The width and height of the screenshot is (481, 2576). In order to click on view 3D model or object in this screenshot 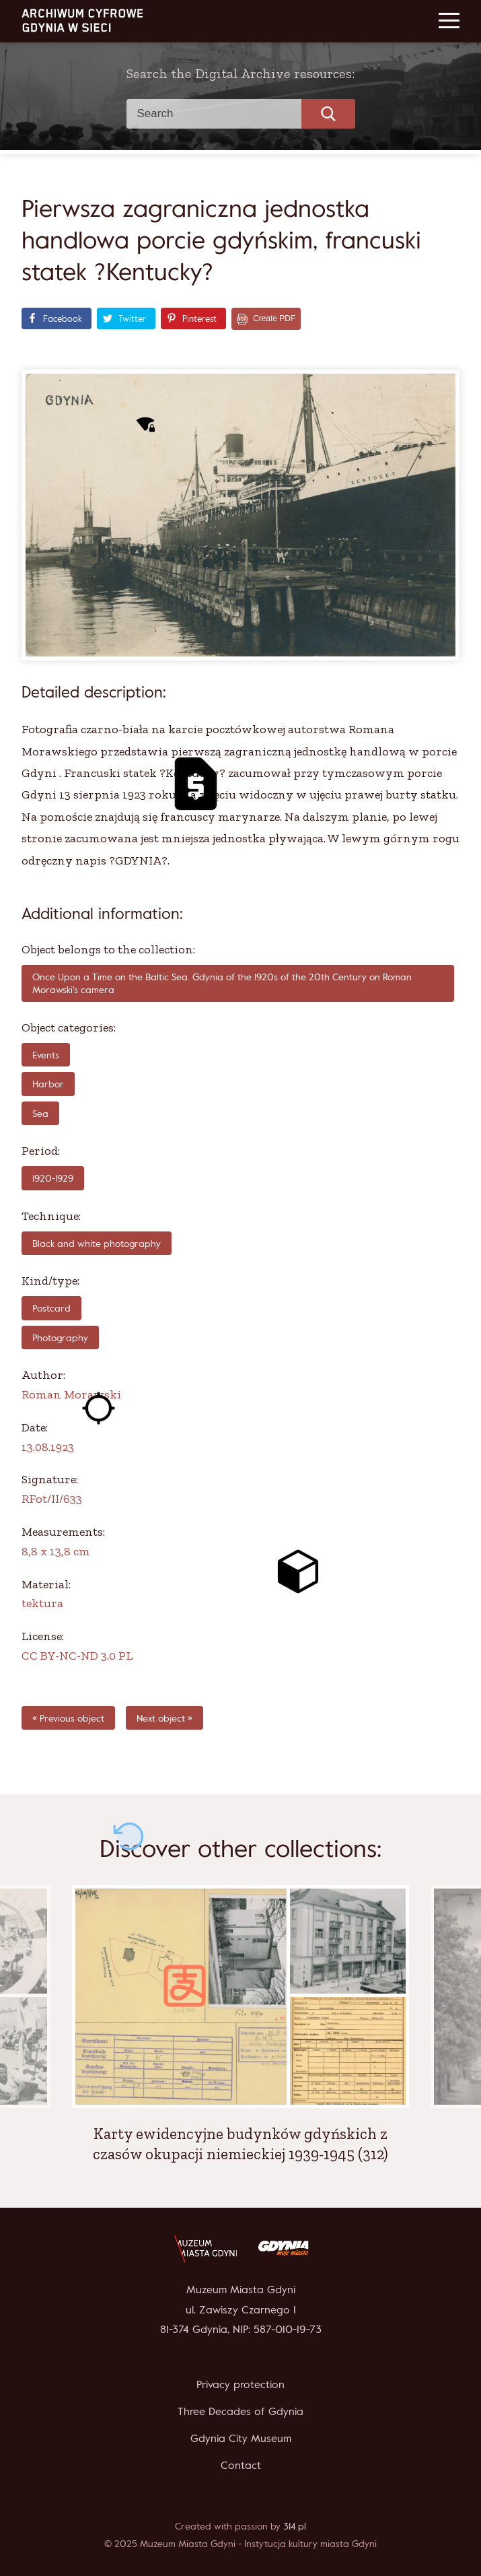, I will do `click(298, 1571)`.